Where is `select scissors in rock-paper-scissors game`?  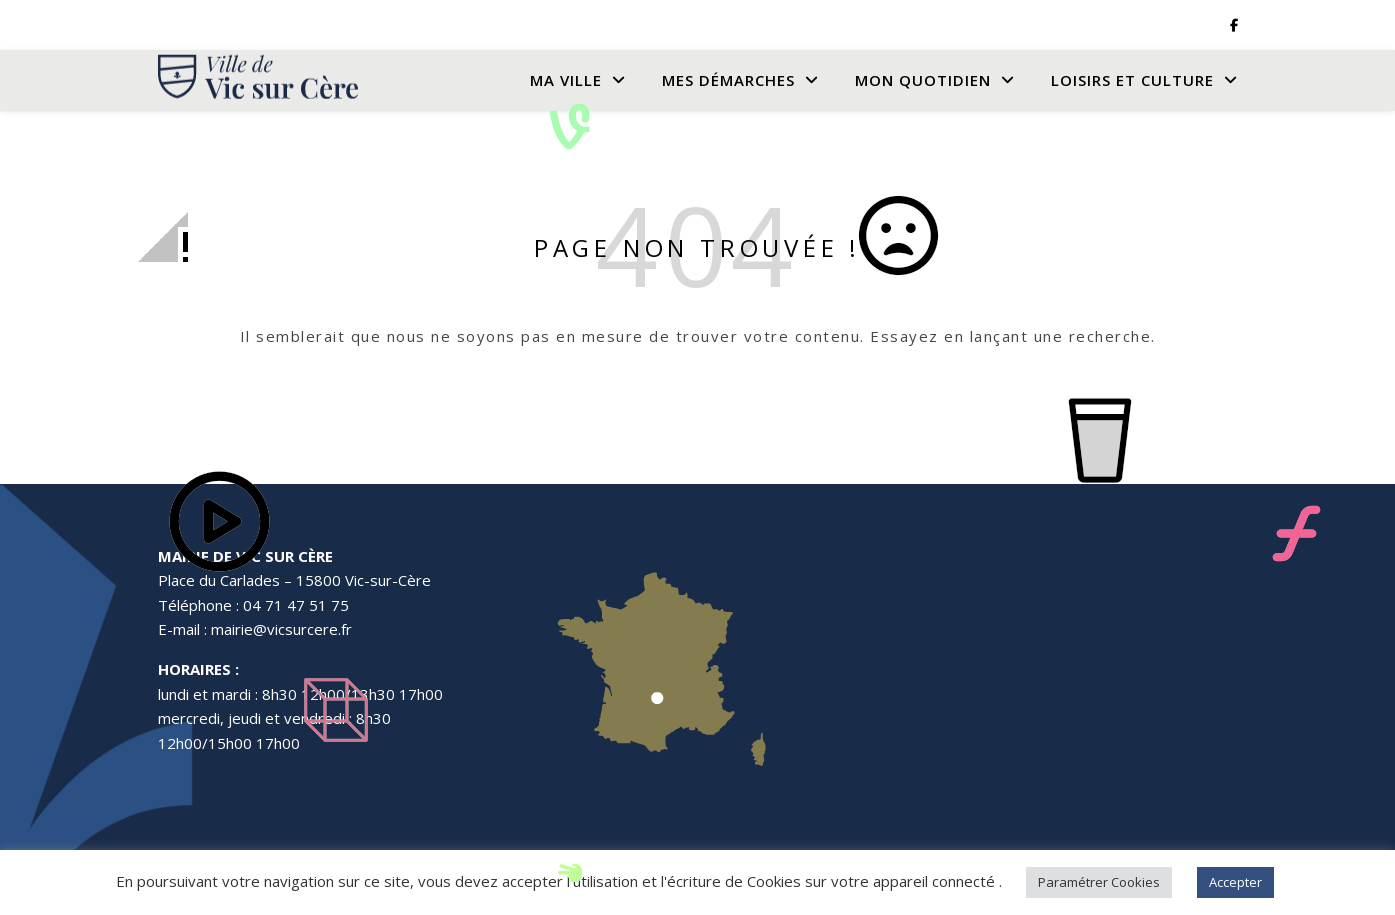
select scissors in rock-paper-scissors game is located at coordinates (570, 873).